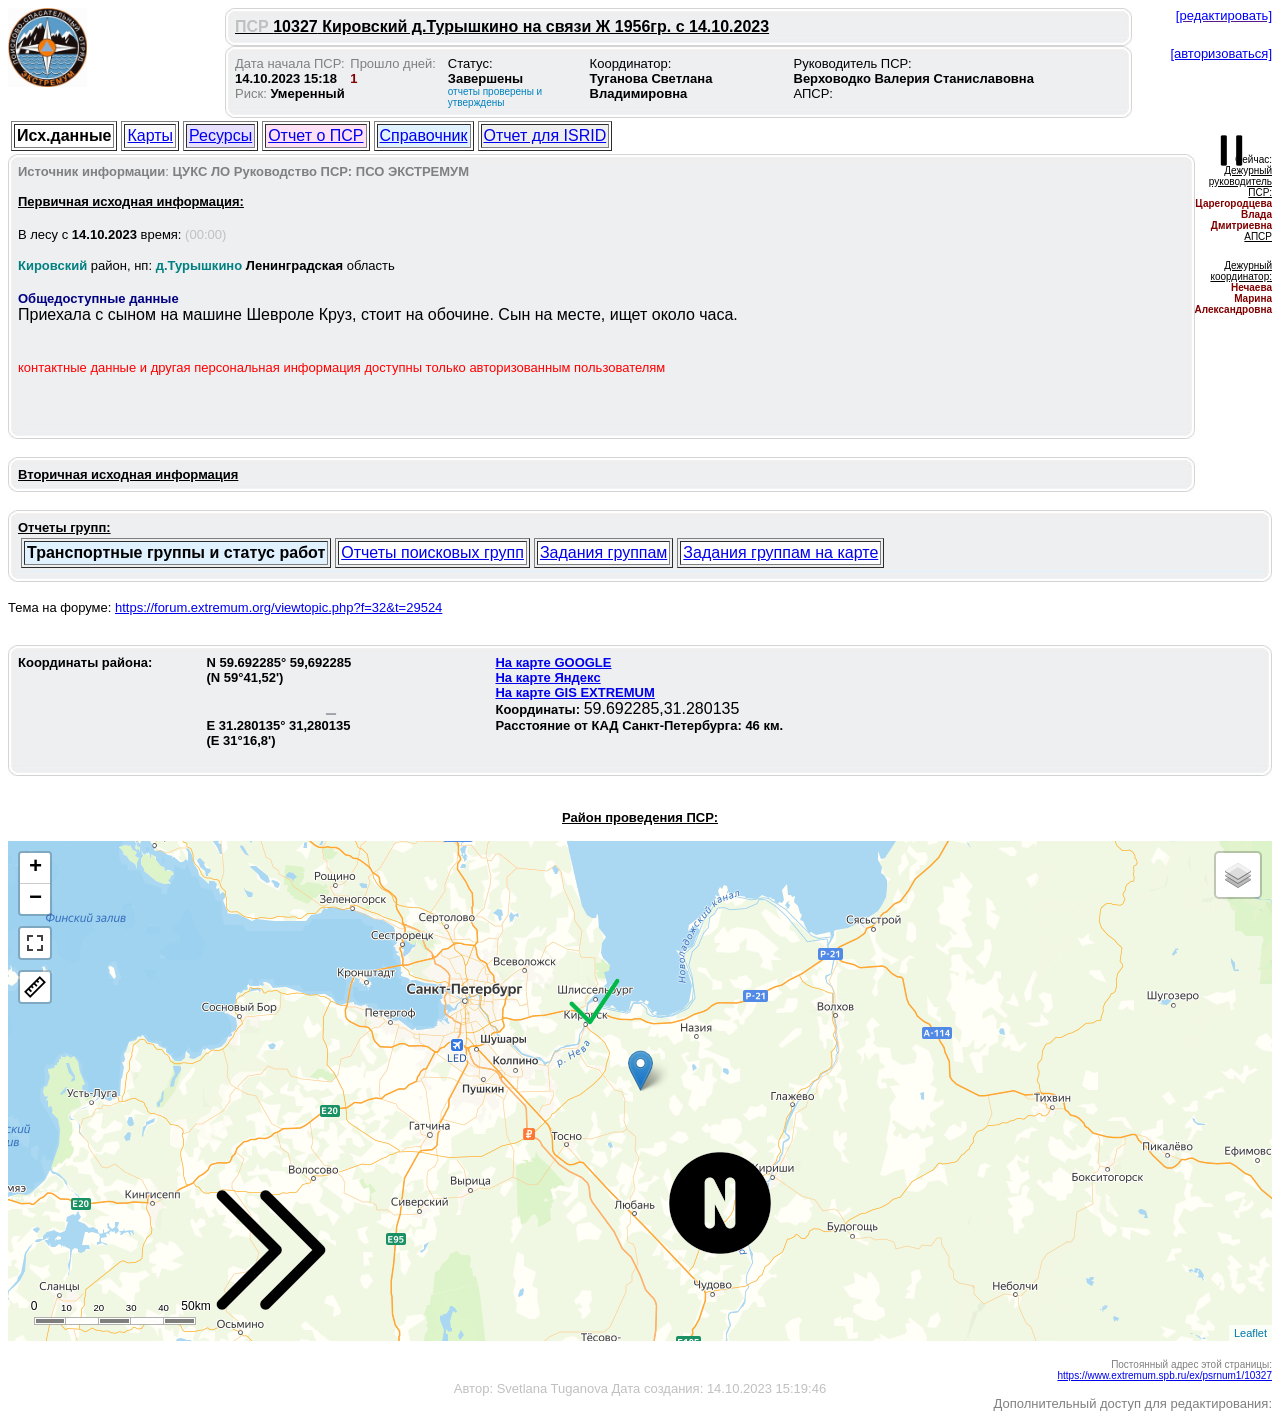 The image size is (1280, 1427). Describe the element at coordinates (271, 1250) in the screenshot. I see `skip forward or advance quickly` at that location.